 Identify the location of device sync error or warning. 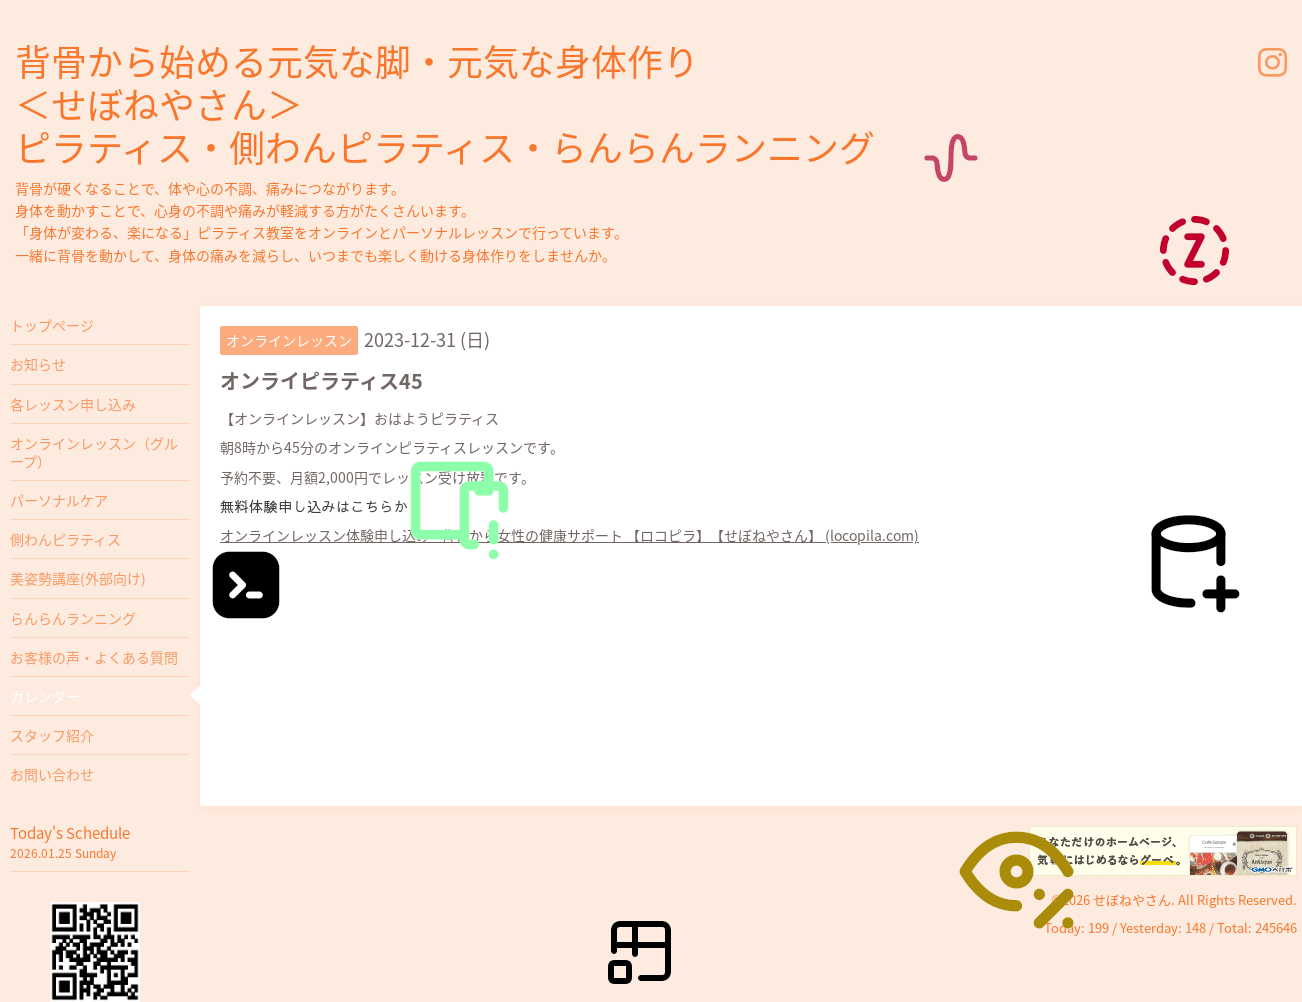
(459, 505).